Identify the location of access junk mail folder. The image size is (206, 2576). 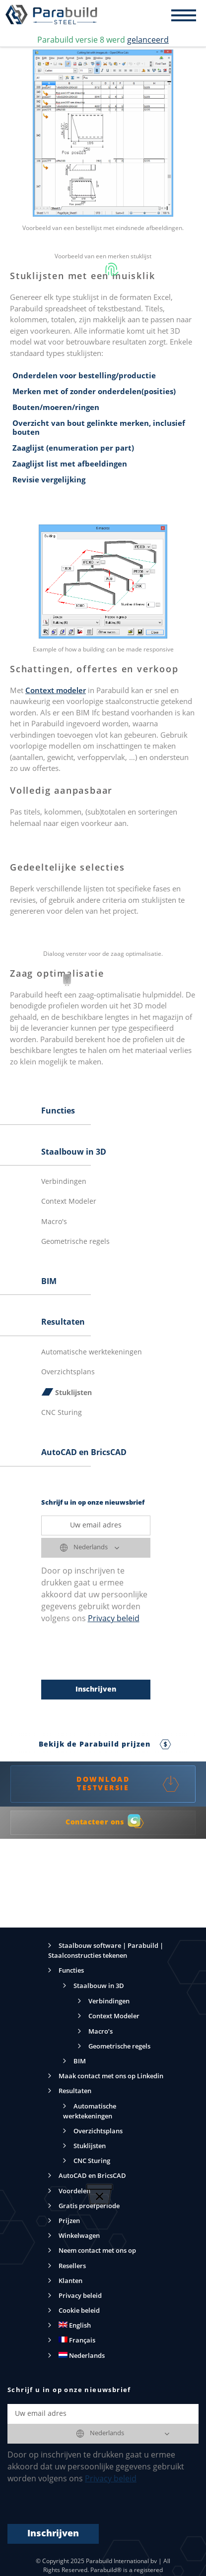
(99, 2193).